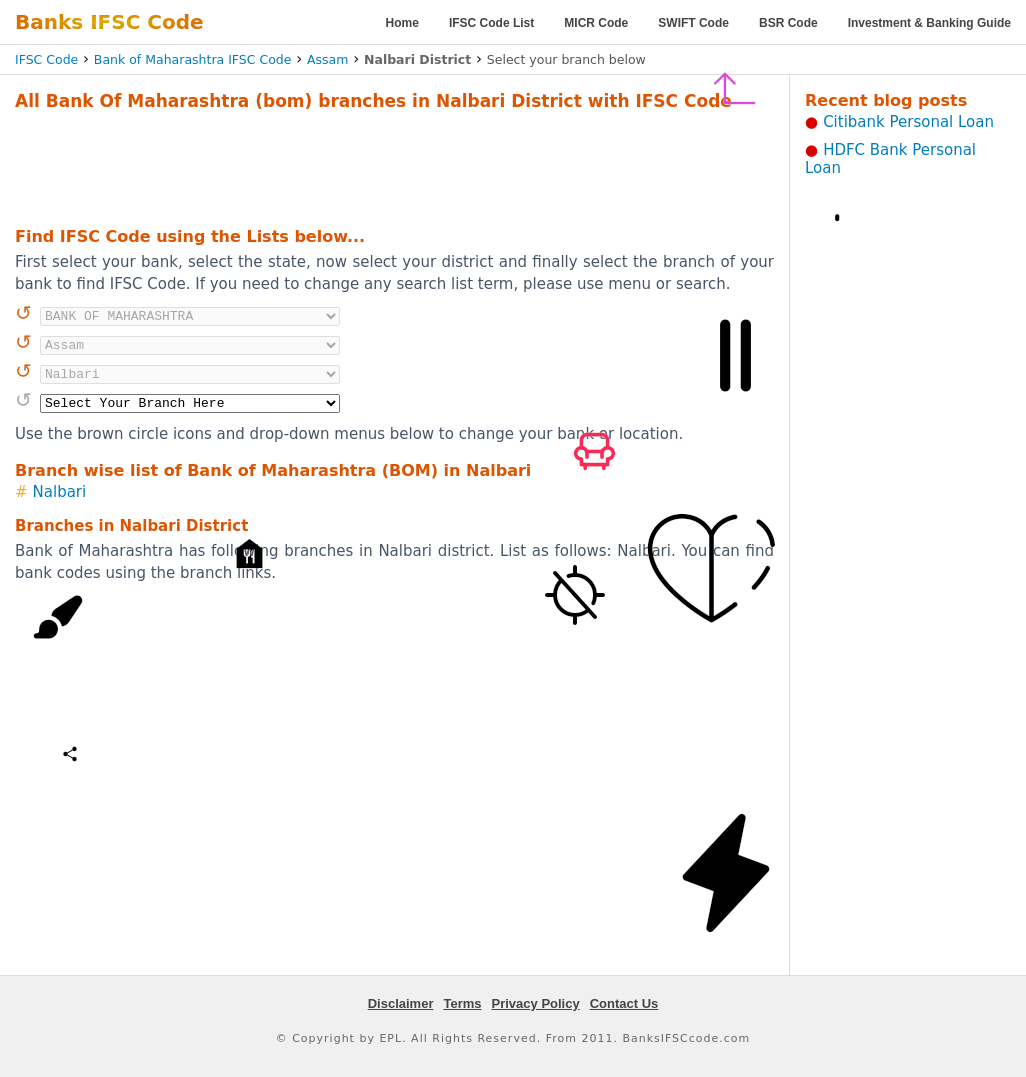 The height and width of the screenshot is (1077, 1026). I want to click on access drawing or painting tools, so click(58, 617).